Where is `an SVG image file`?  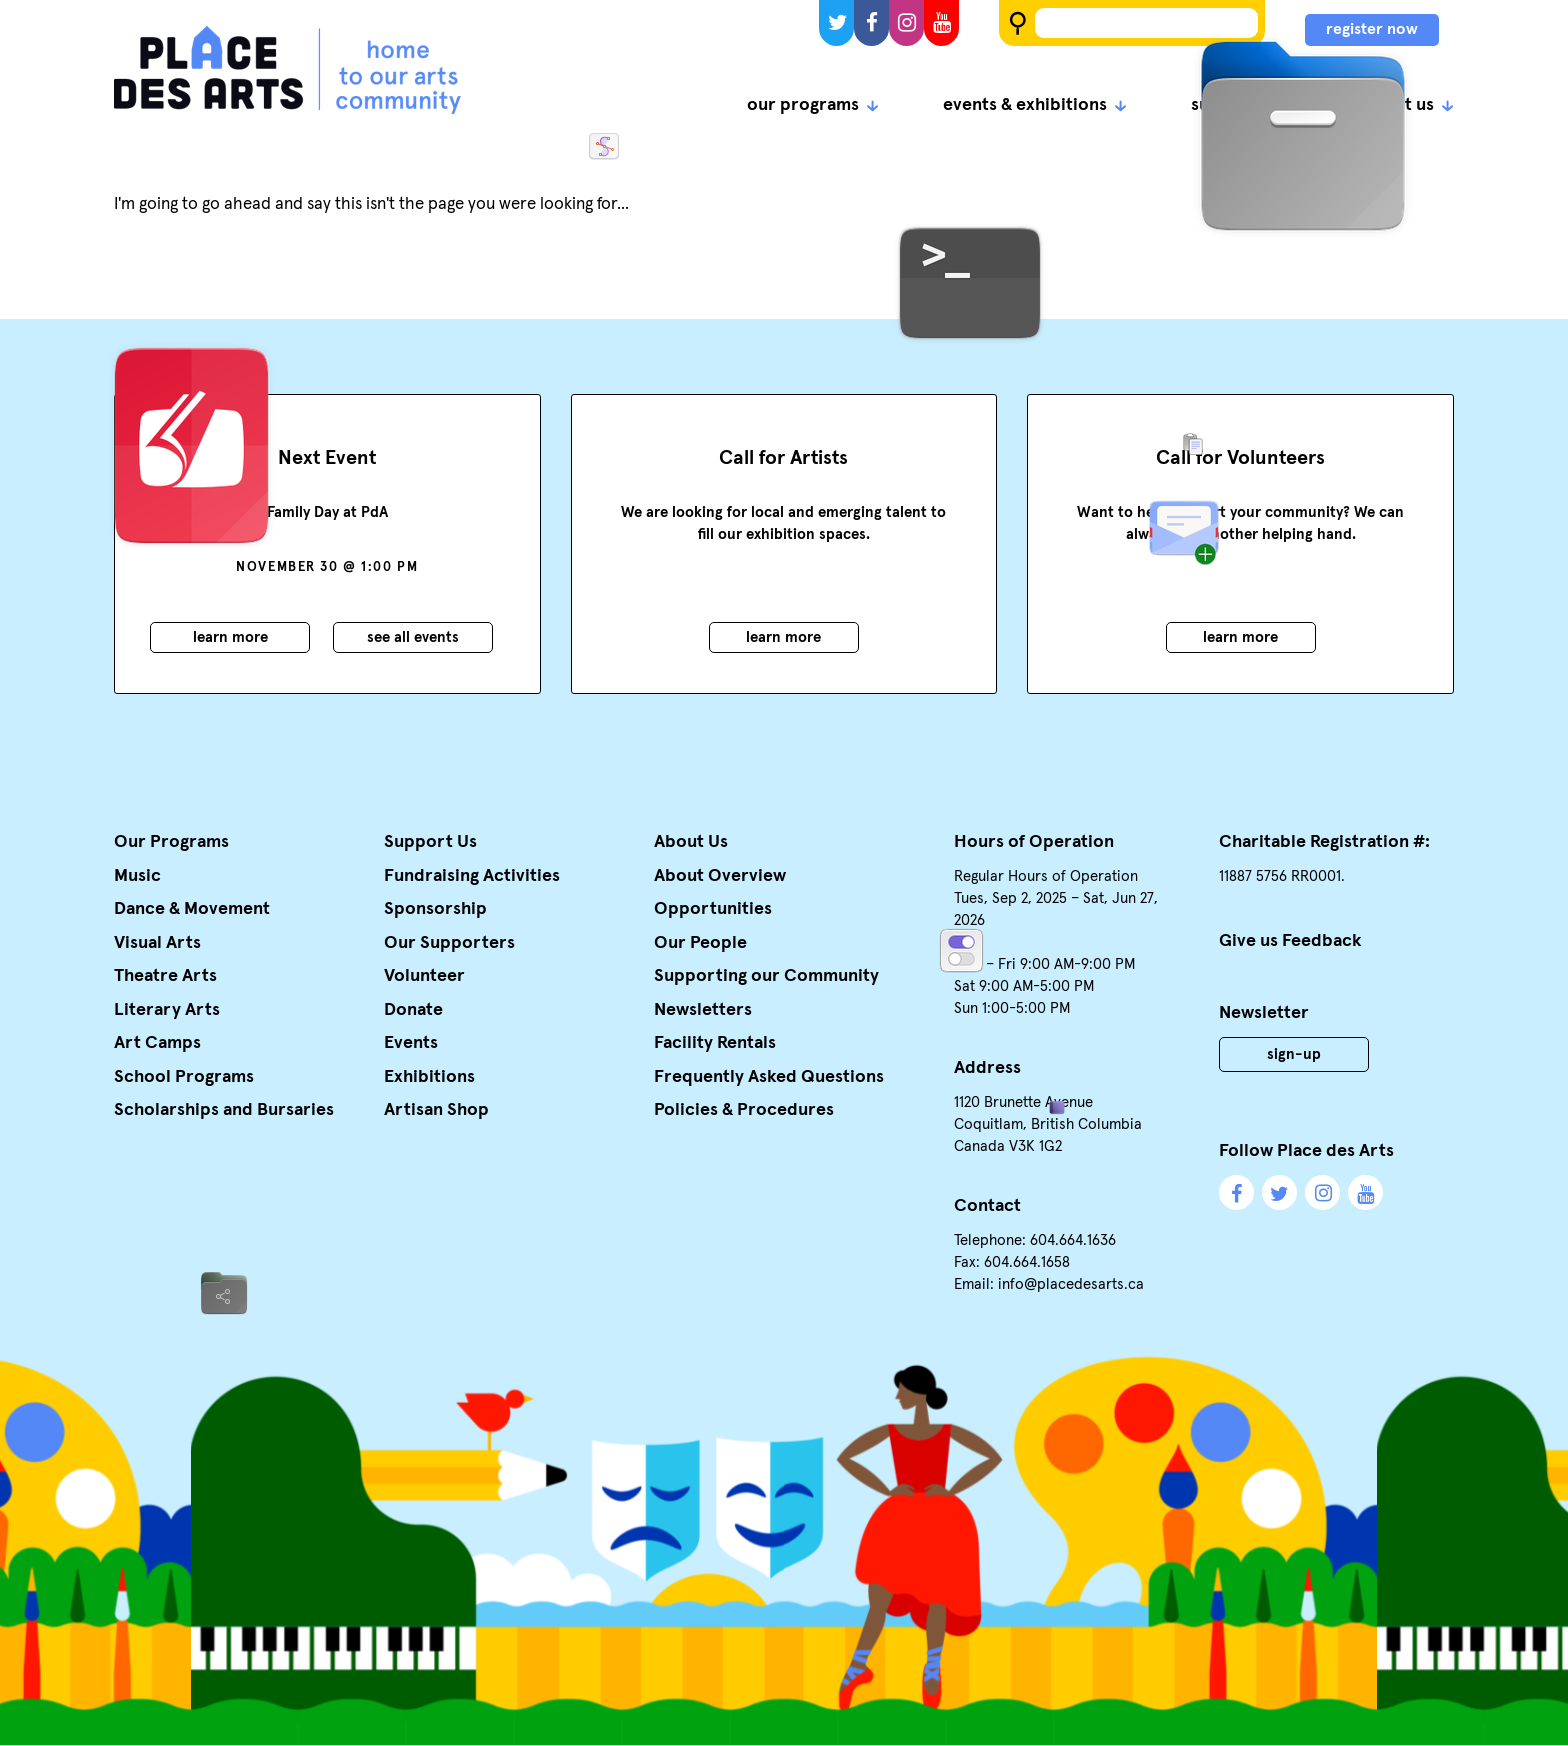
an SVG image file is located at coordinates (604, 145).